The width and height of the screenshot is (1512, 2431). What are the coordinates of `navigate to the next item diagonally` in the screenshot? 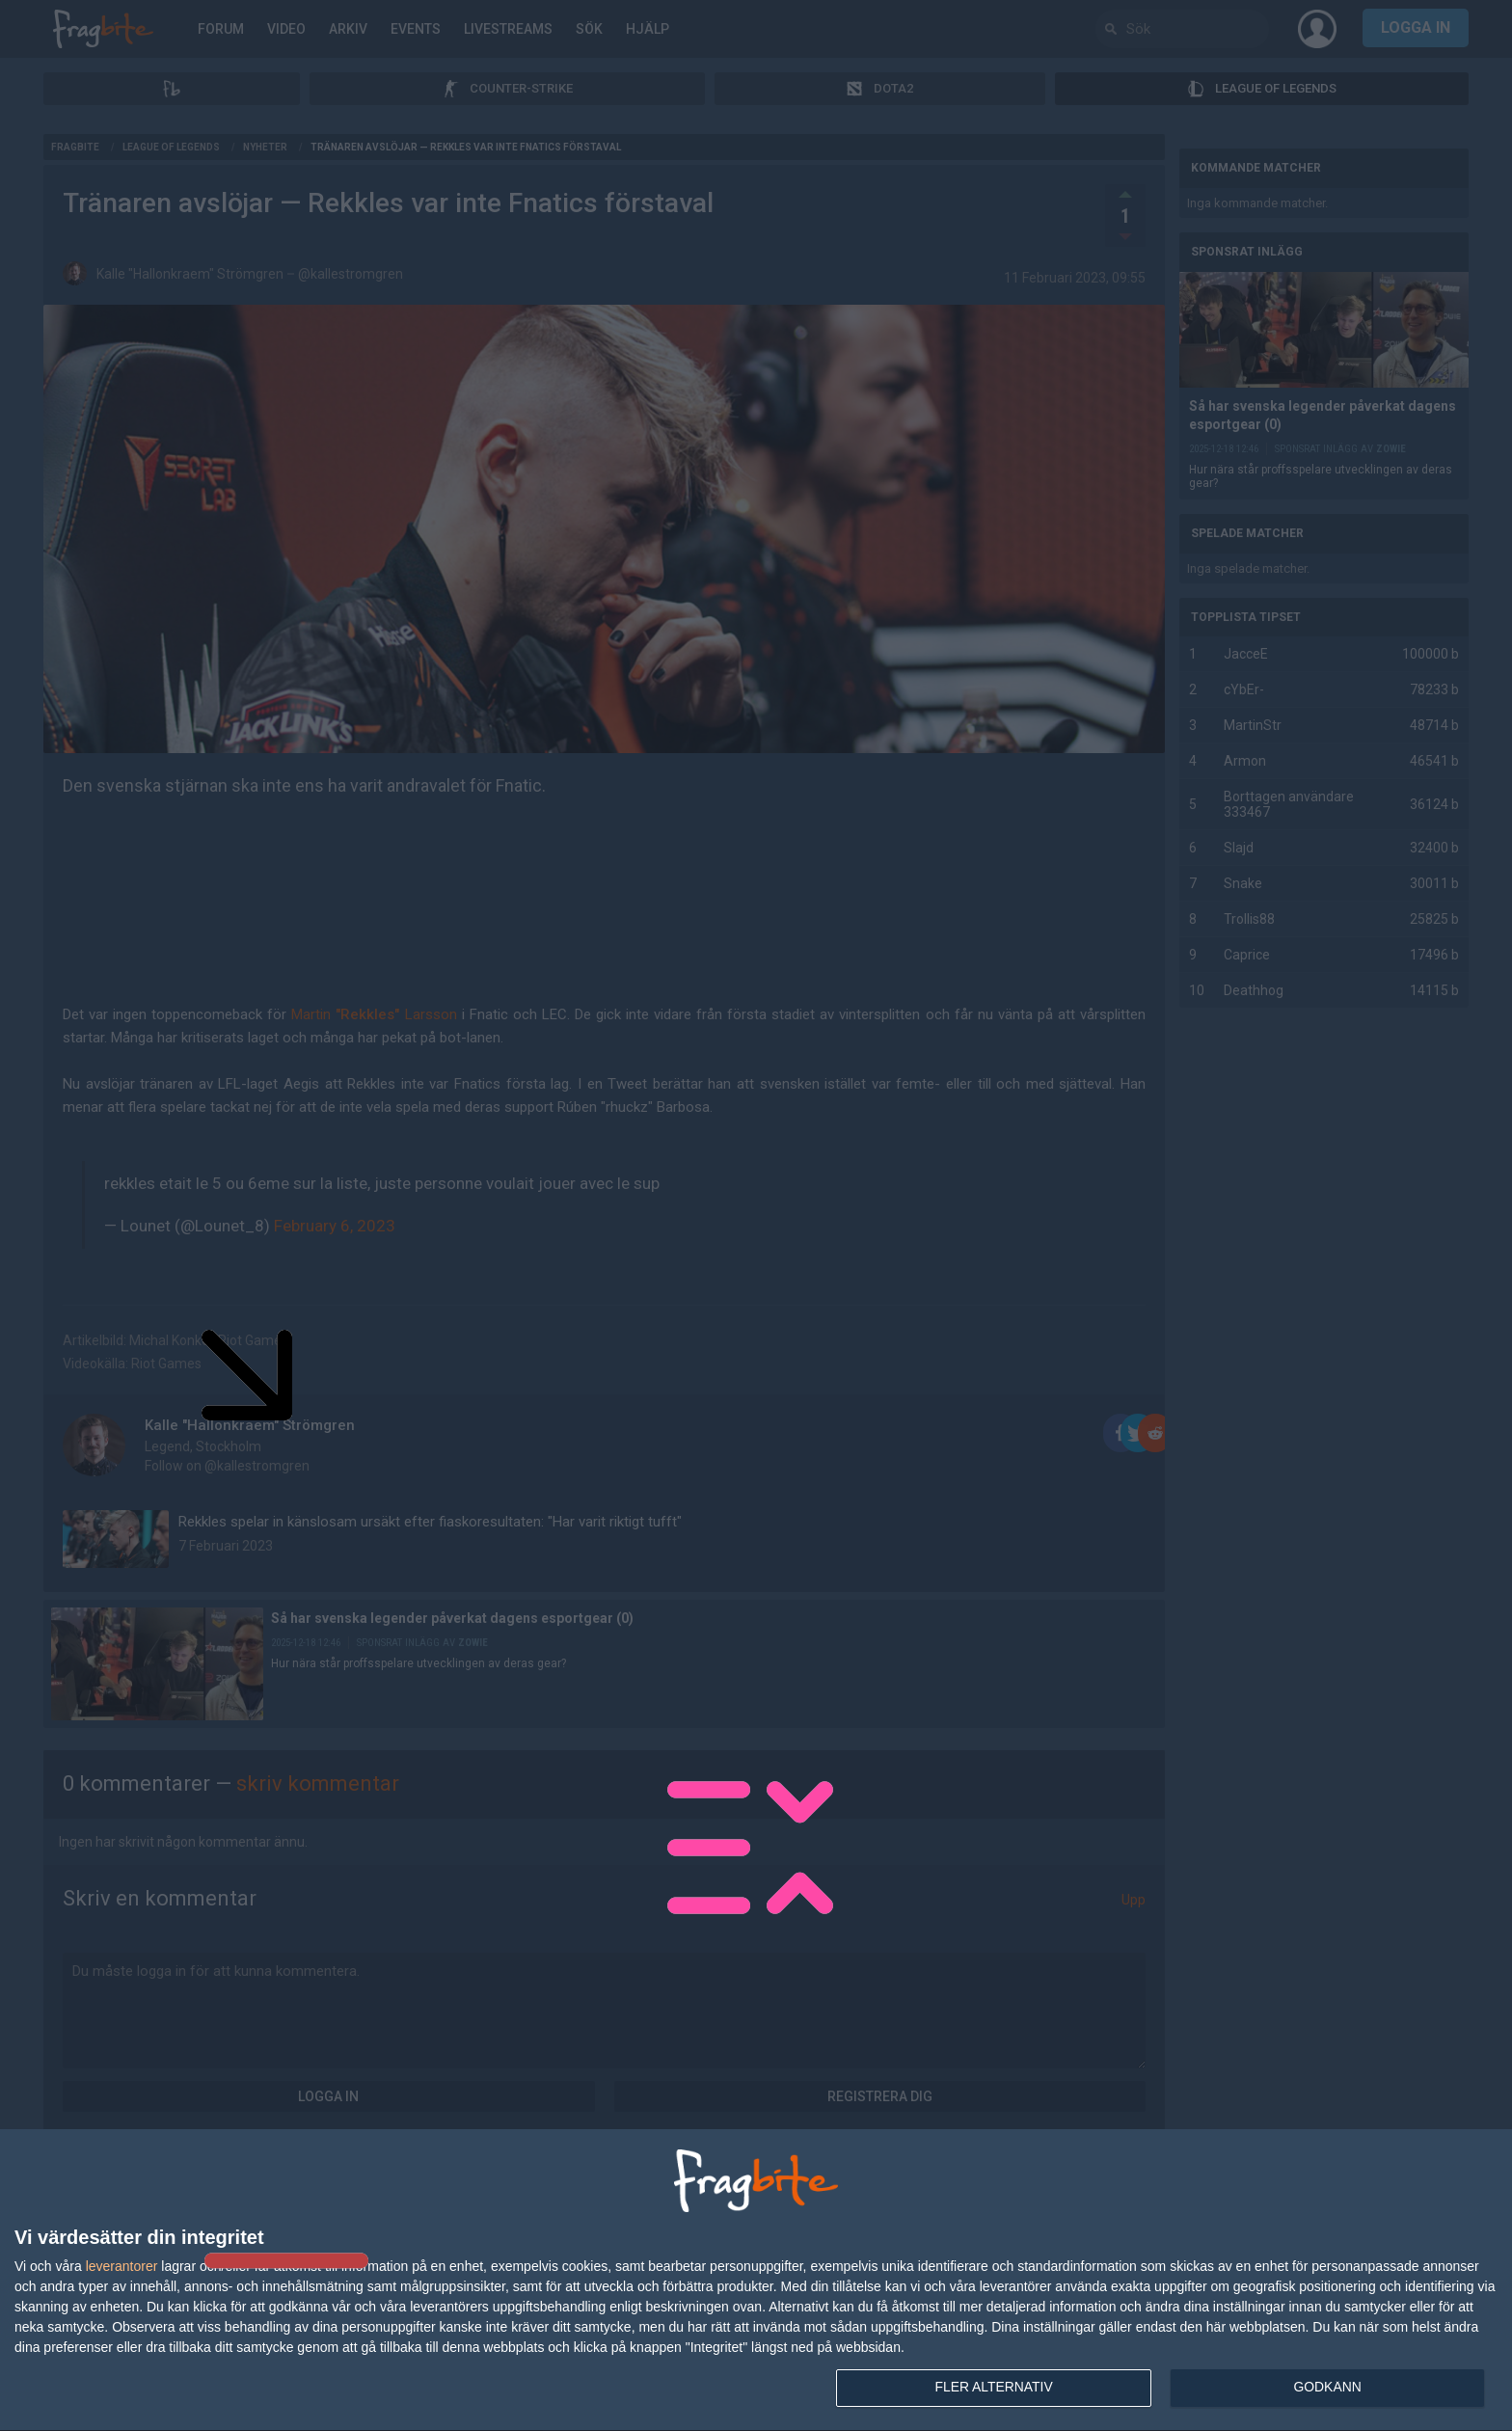 It's located at (247, 1375).